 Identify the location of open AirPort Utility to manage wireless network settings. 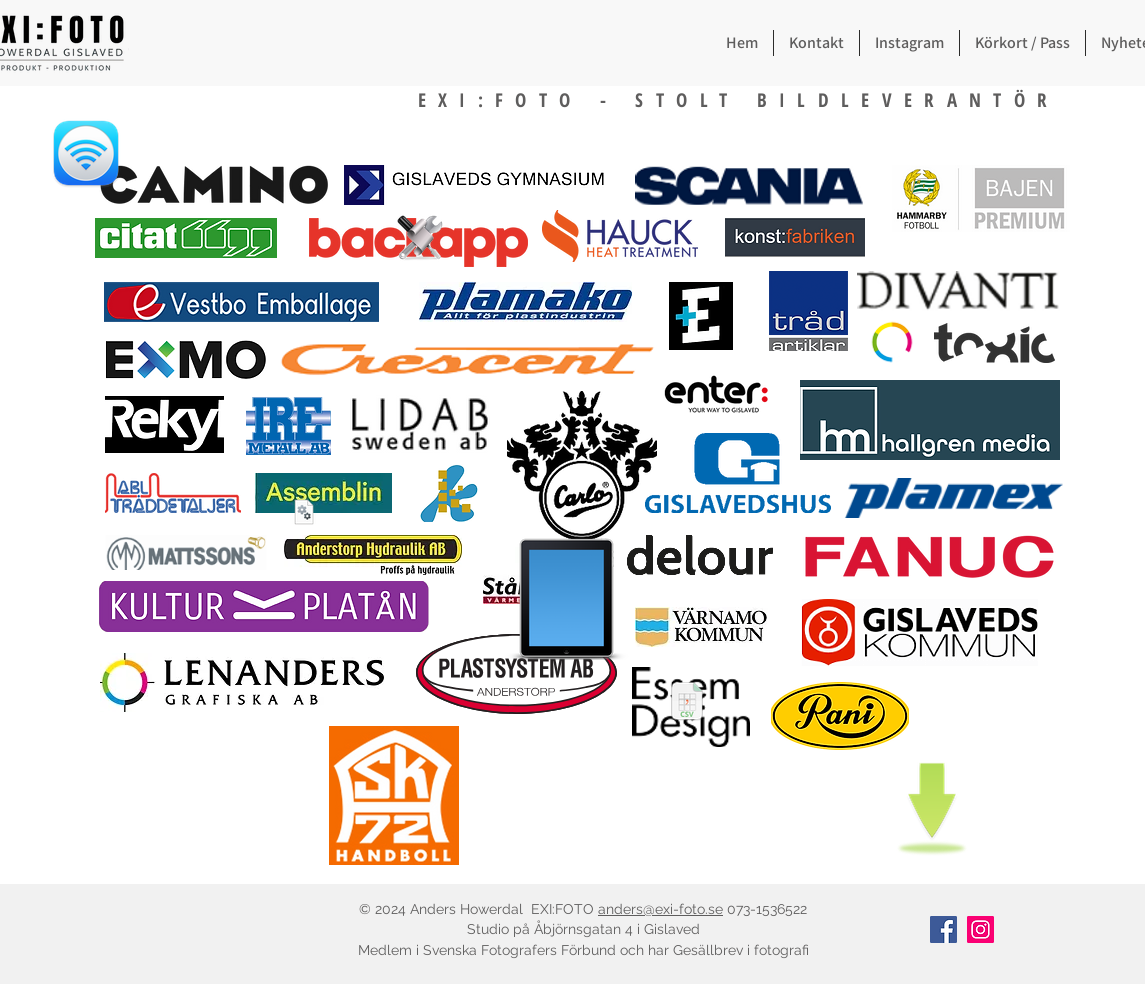
(86, 153).